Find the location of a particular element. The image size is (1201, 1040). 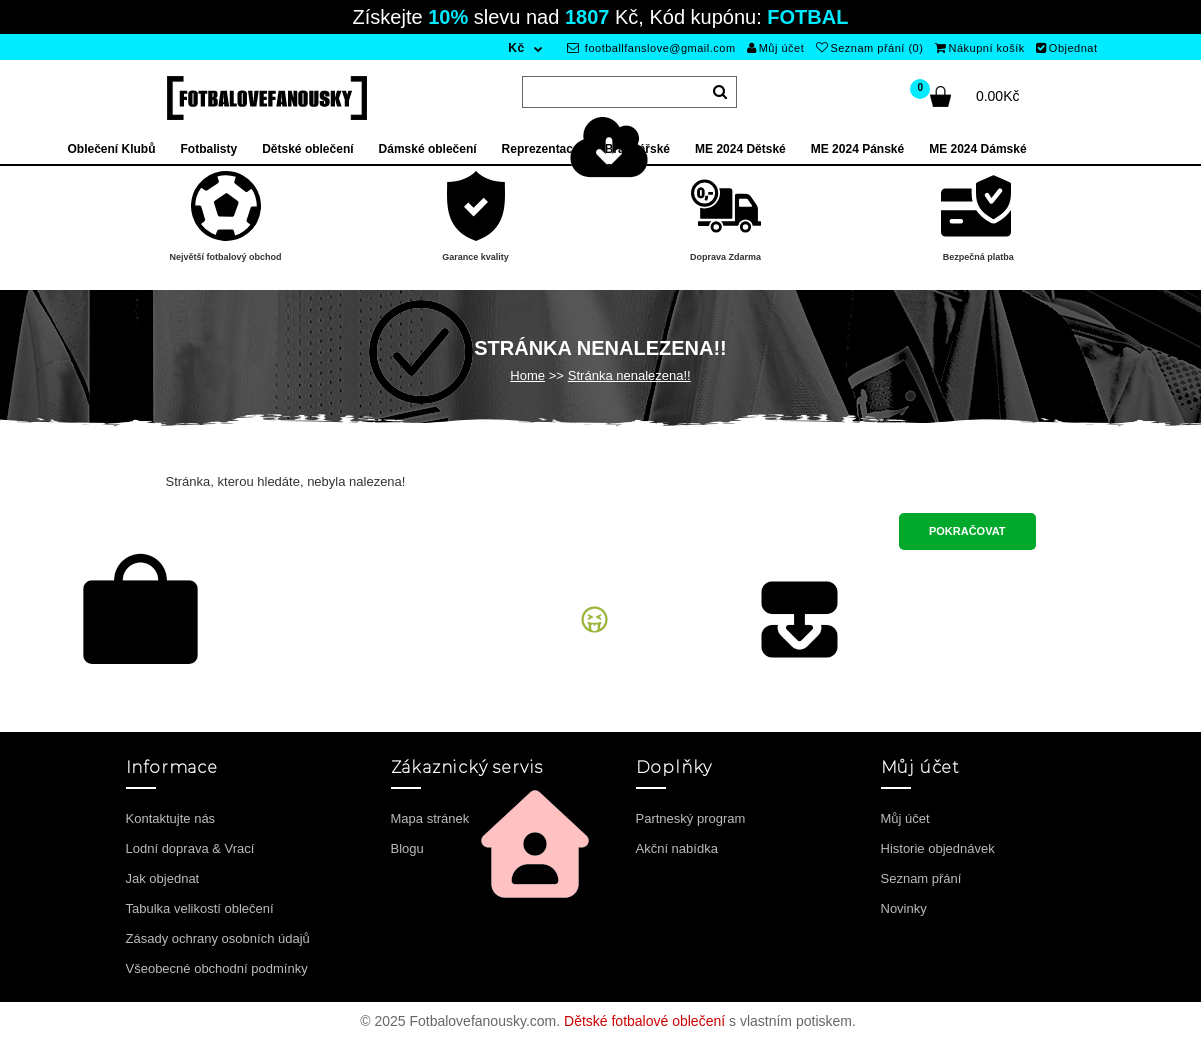

confirms a completed action or task is located at coordinates (421, 352).